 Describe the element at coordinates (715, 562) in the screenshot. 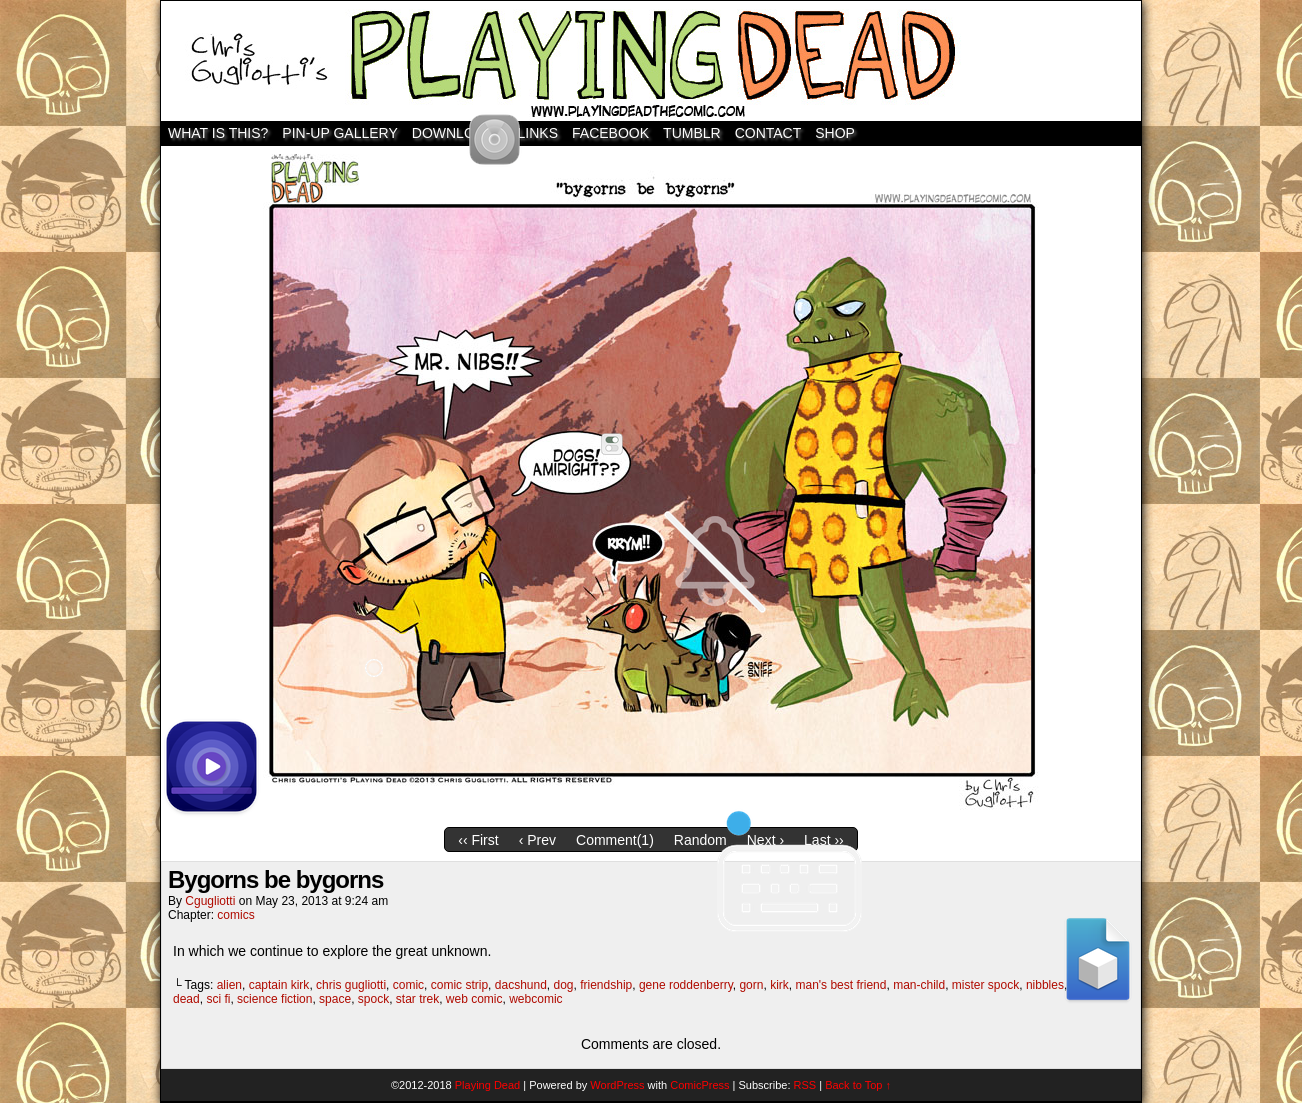

I see `notifications are currently disabled` at that location.